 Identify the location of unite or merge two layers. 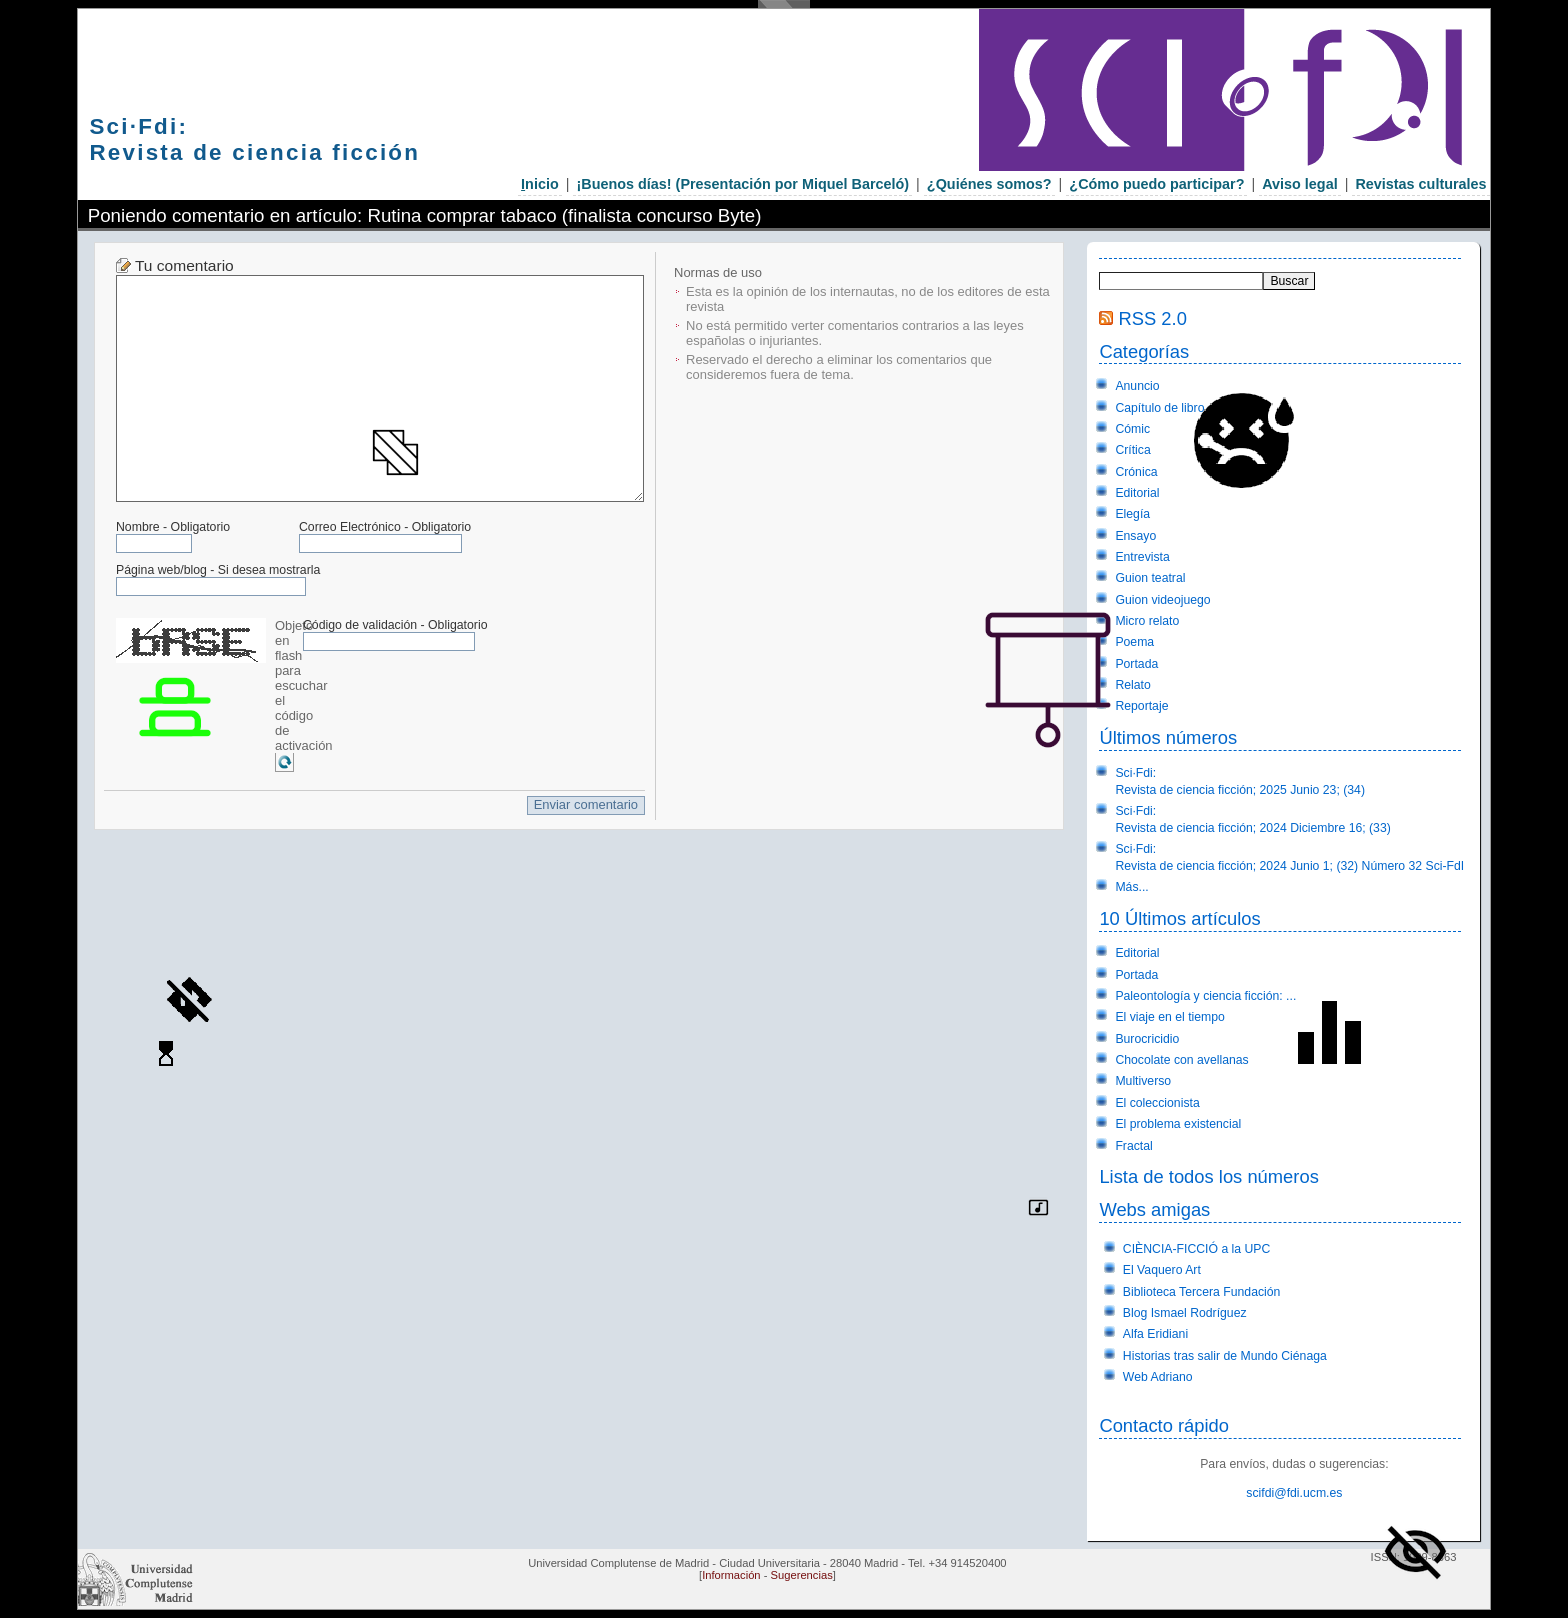
(395, 452).